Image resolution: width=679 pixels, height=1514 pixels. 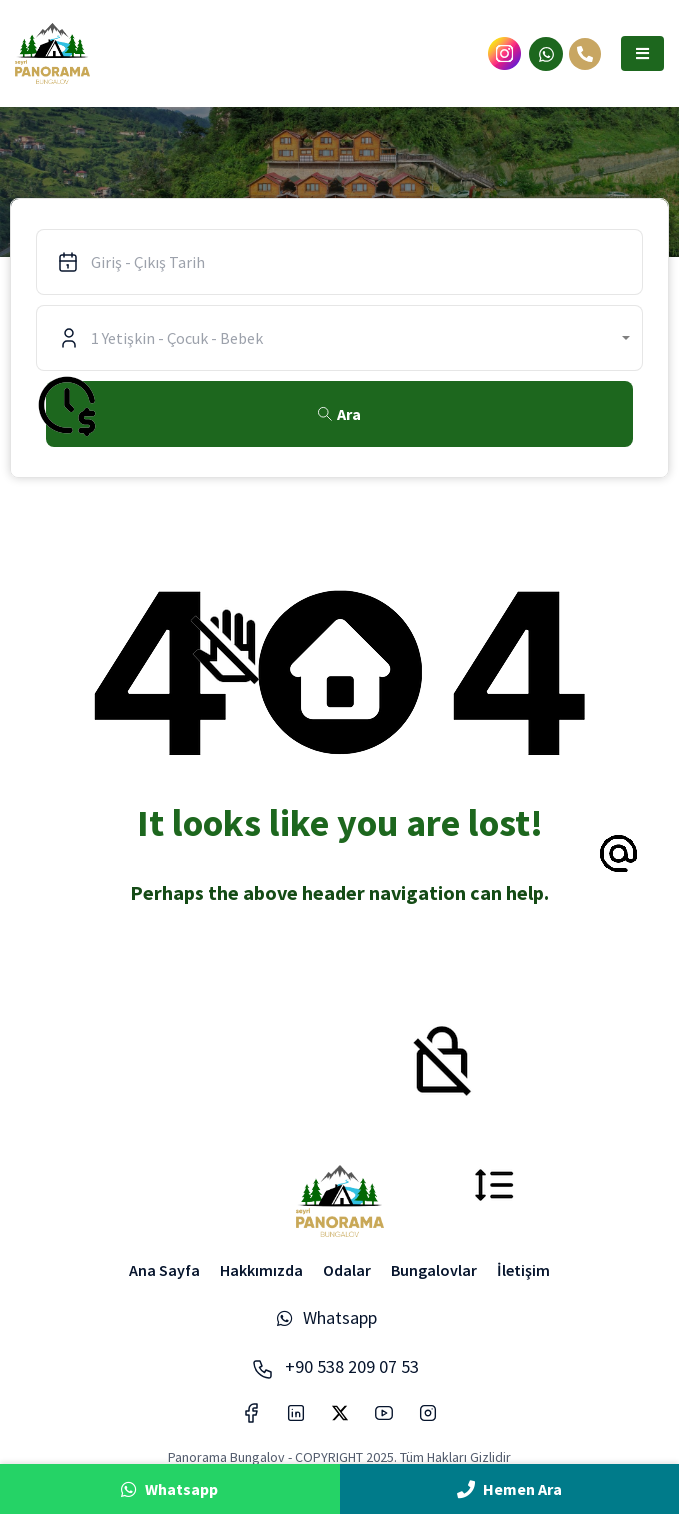 I want to click on view hourly rate or time-based pricing, so click(x=67, y=405).